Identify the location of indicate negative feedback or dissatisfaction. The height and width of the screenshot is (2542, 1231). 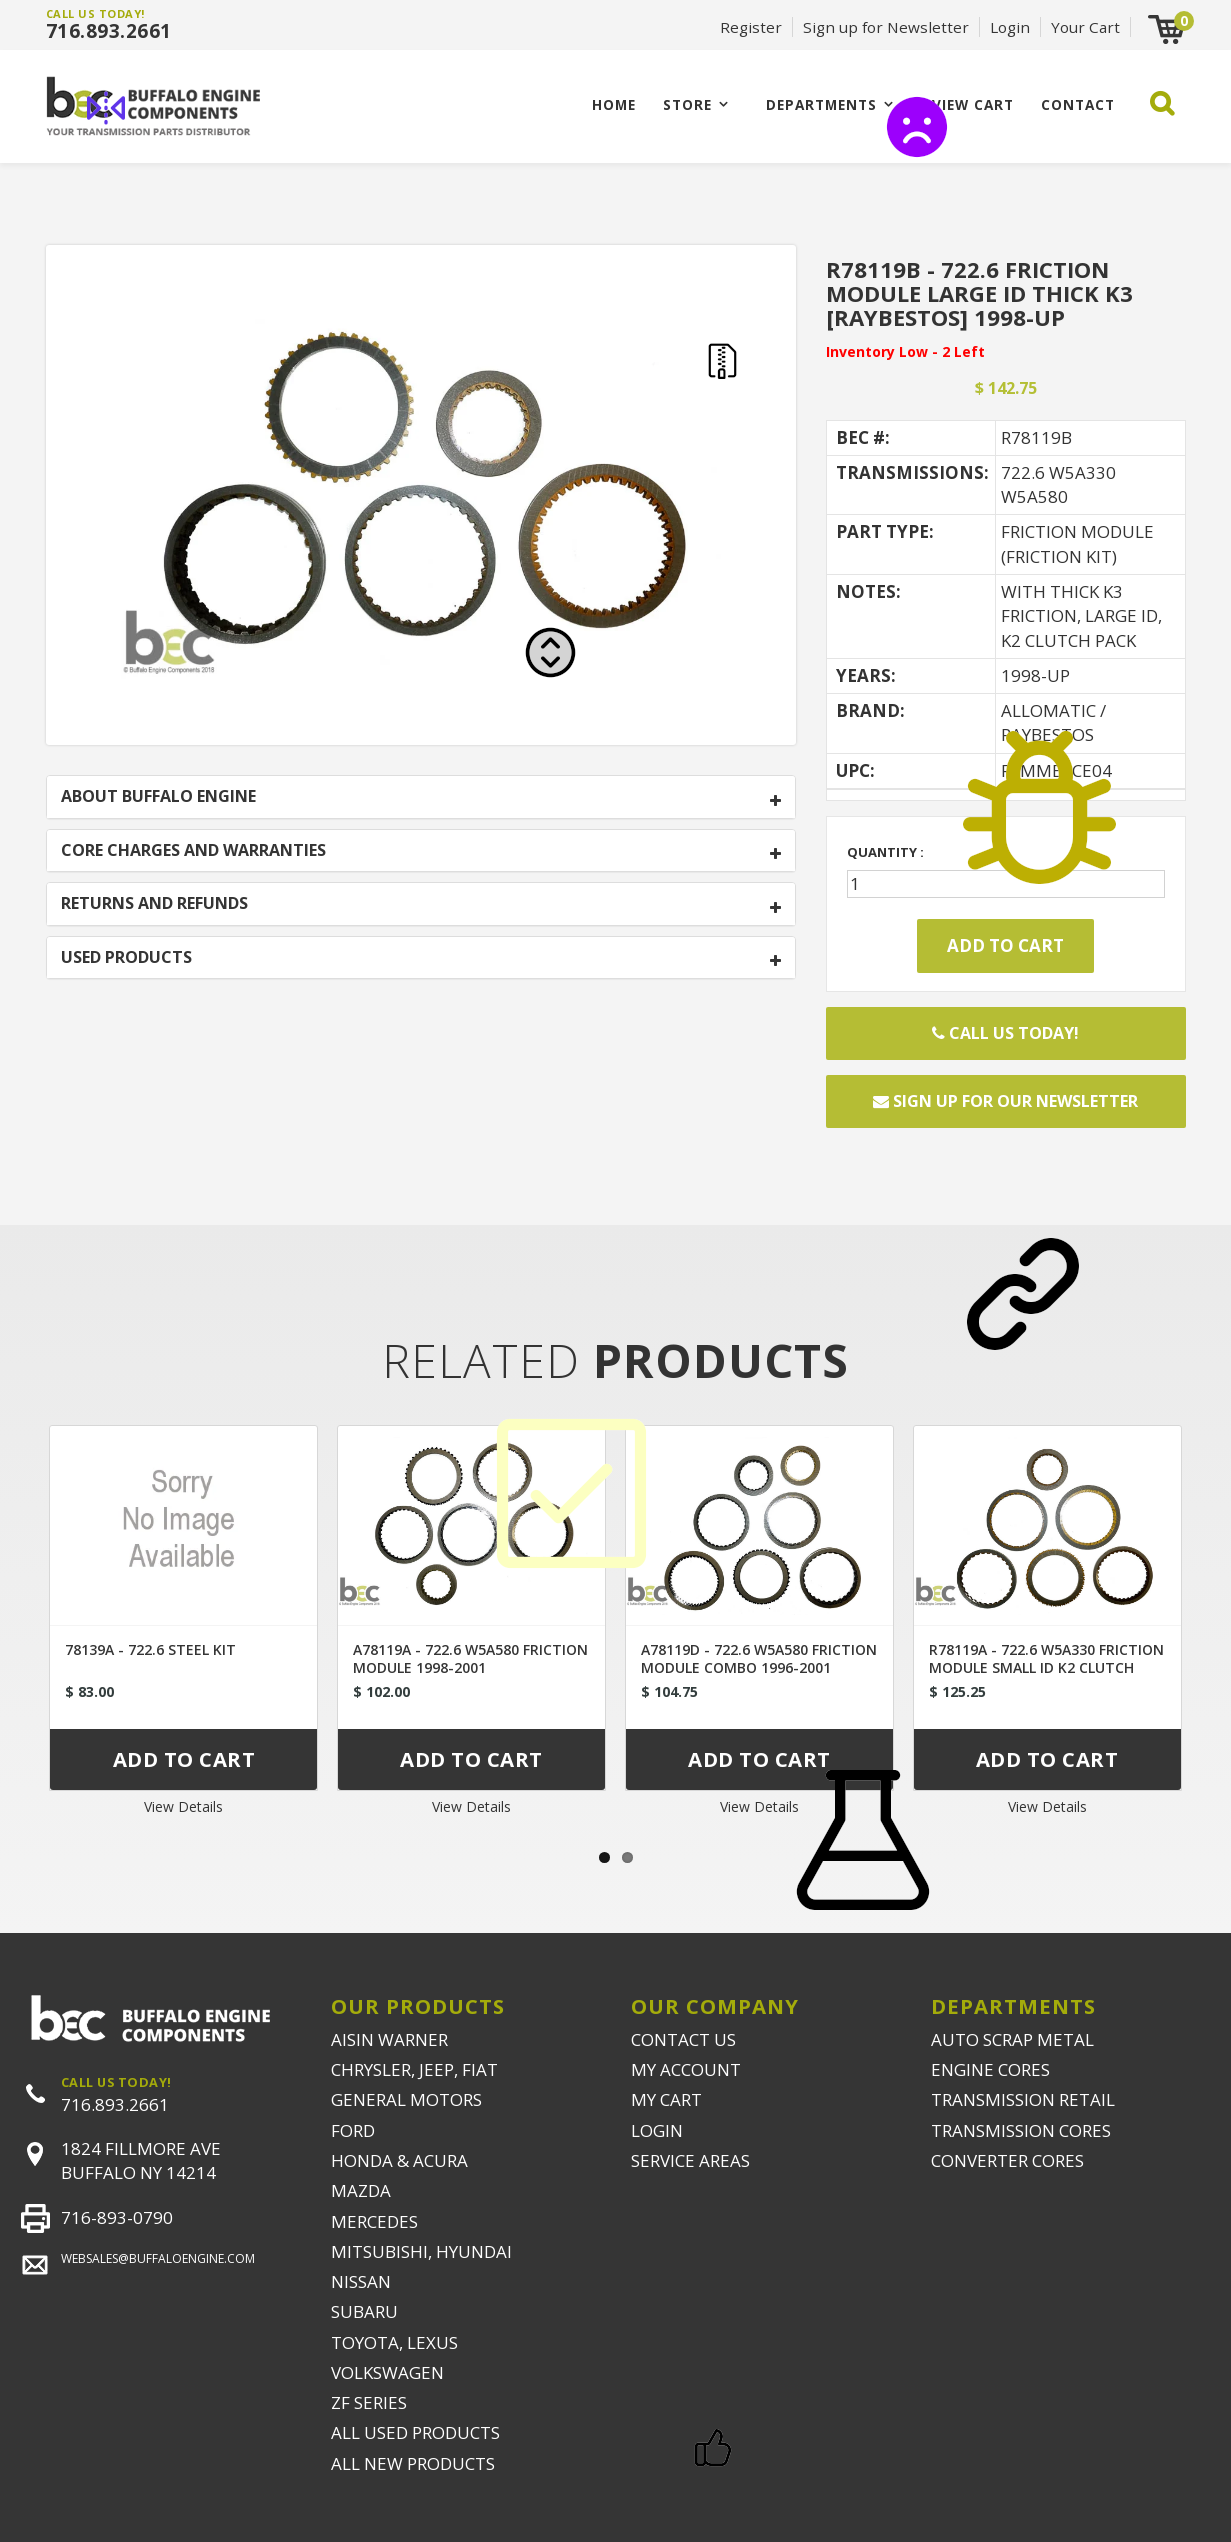
(917, 127).